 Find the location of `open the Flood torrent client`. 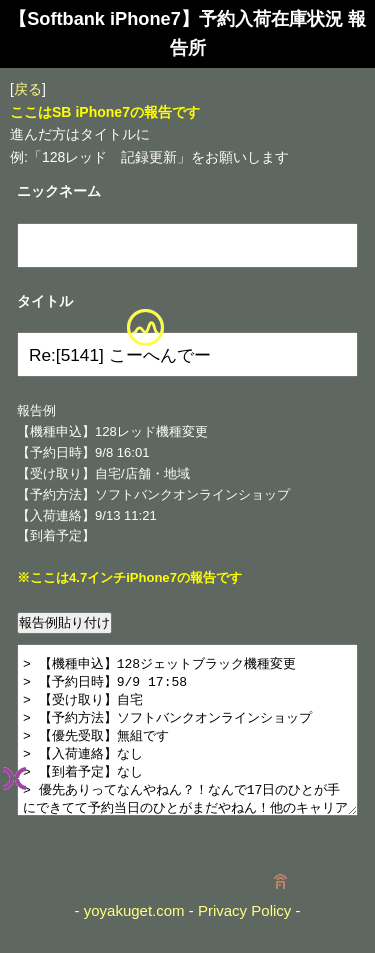

open the Flood torrent client is located at coordinates (145, 327).